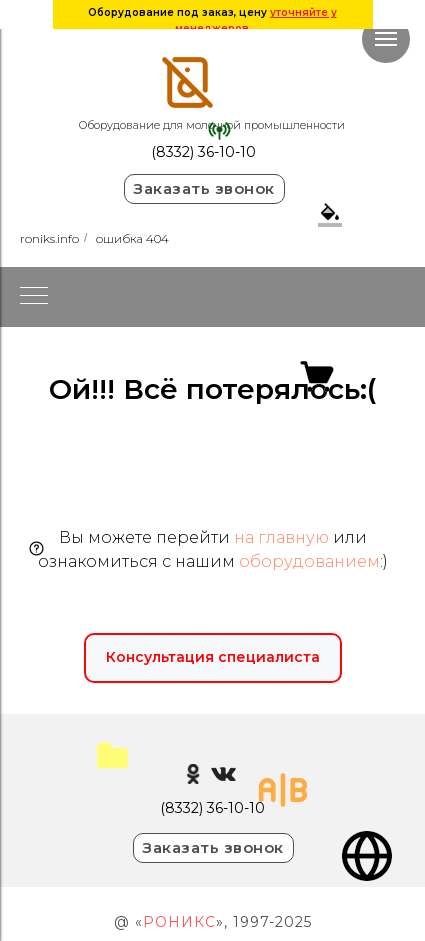  I want to click on mute external speaker, so click(187, 82).